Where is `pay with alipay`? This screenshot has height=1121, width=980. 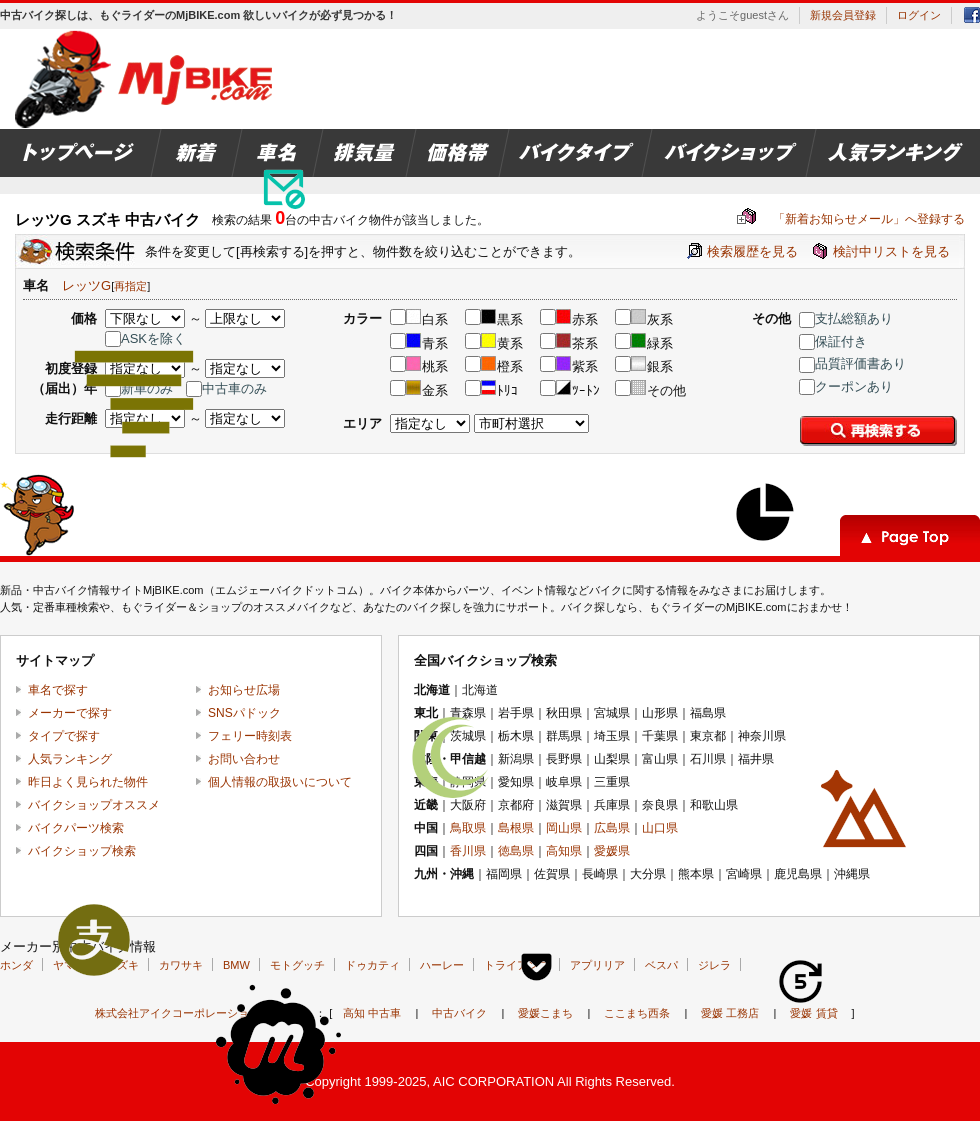 pay with alipay is located at coordinates (94, 940).